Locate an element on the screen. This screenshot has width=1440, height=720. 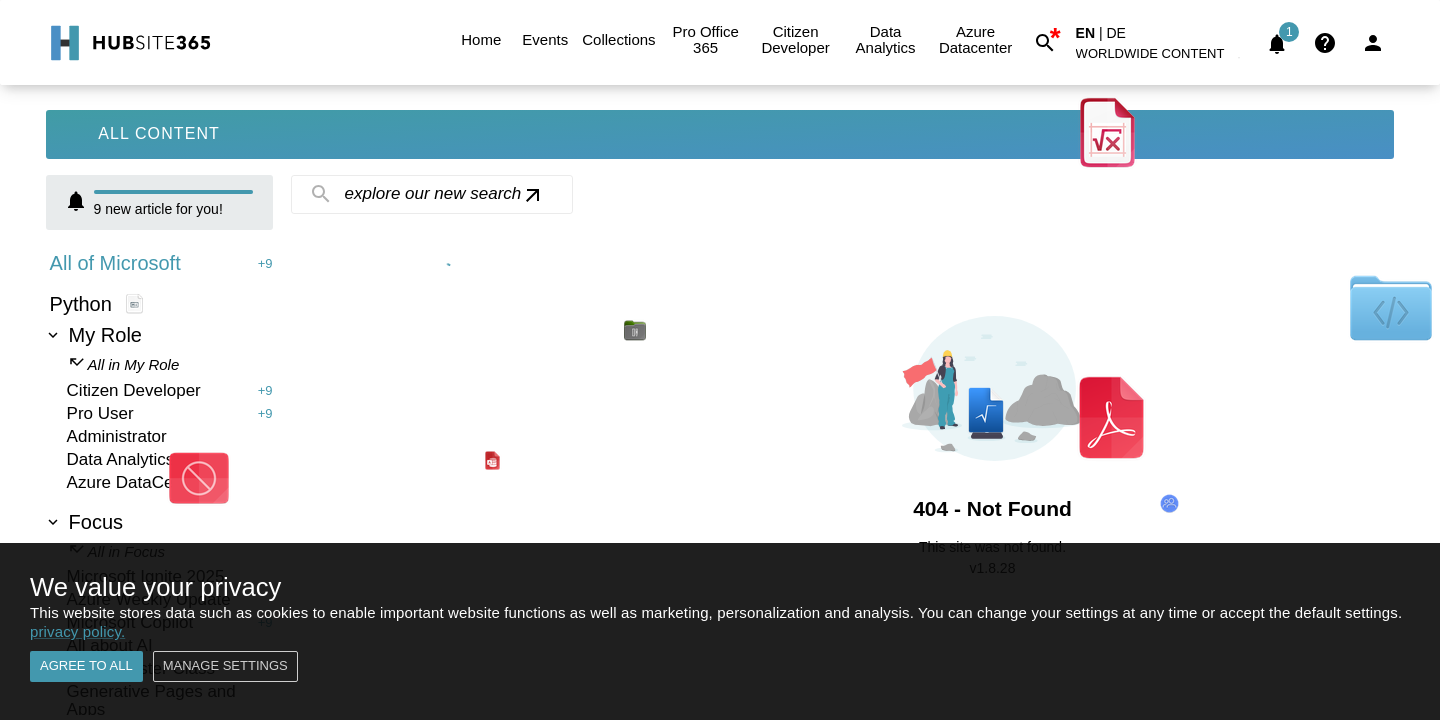
microsoft access database file is located at coordinates (492, 460).